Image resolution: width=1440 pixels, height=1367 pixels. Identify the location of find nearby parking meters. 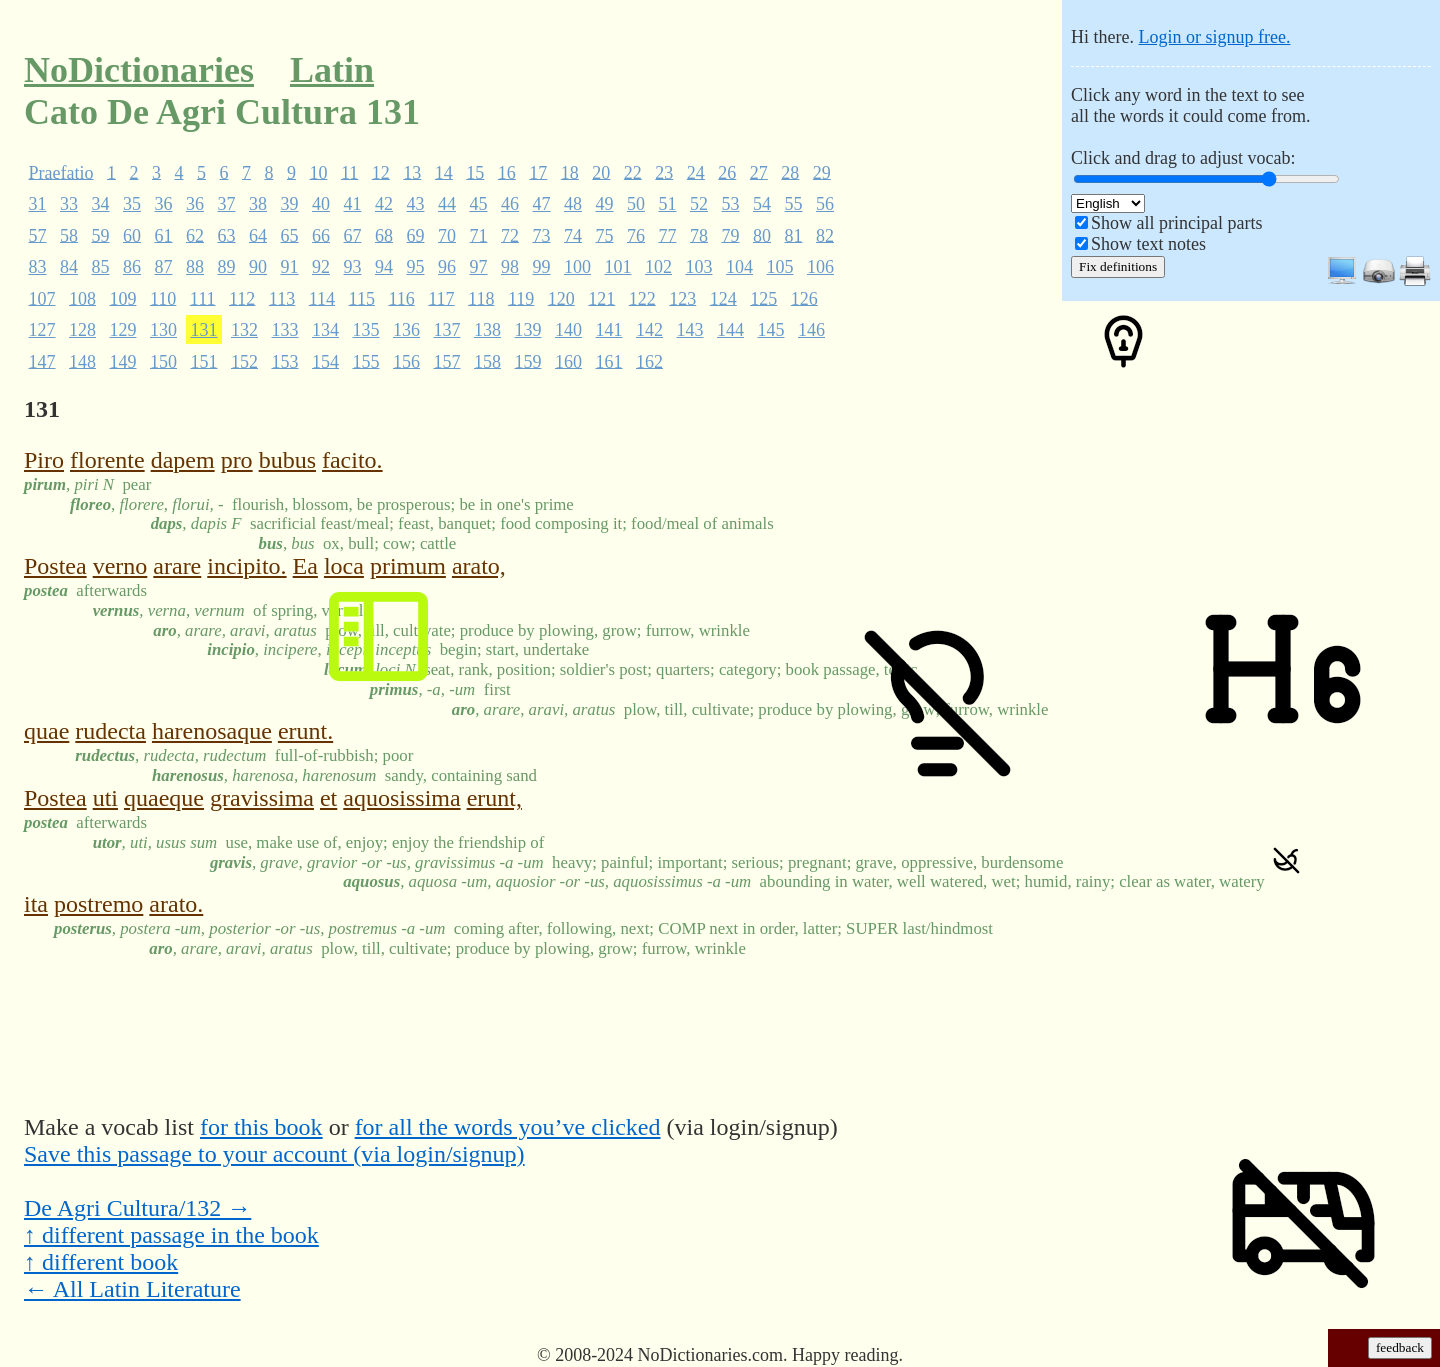
(1123, 341).